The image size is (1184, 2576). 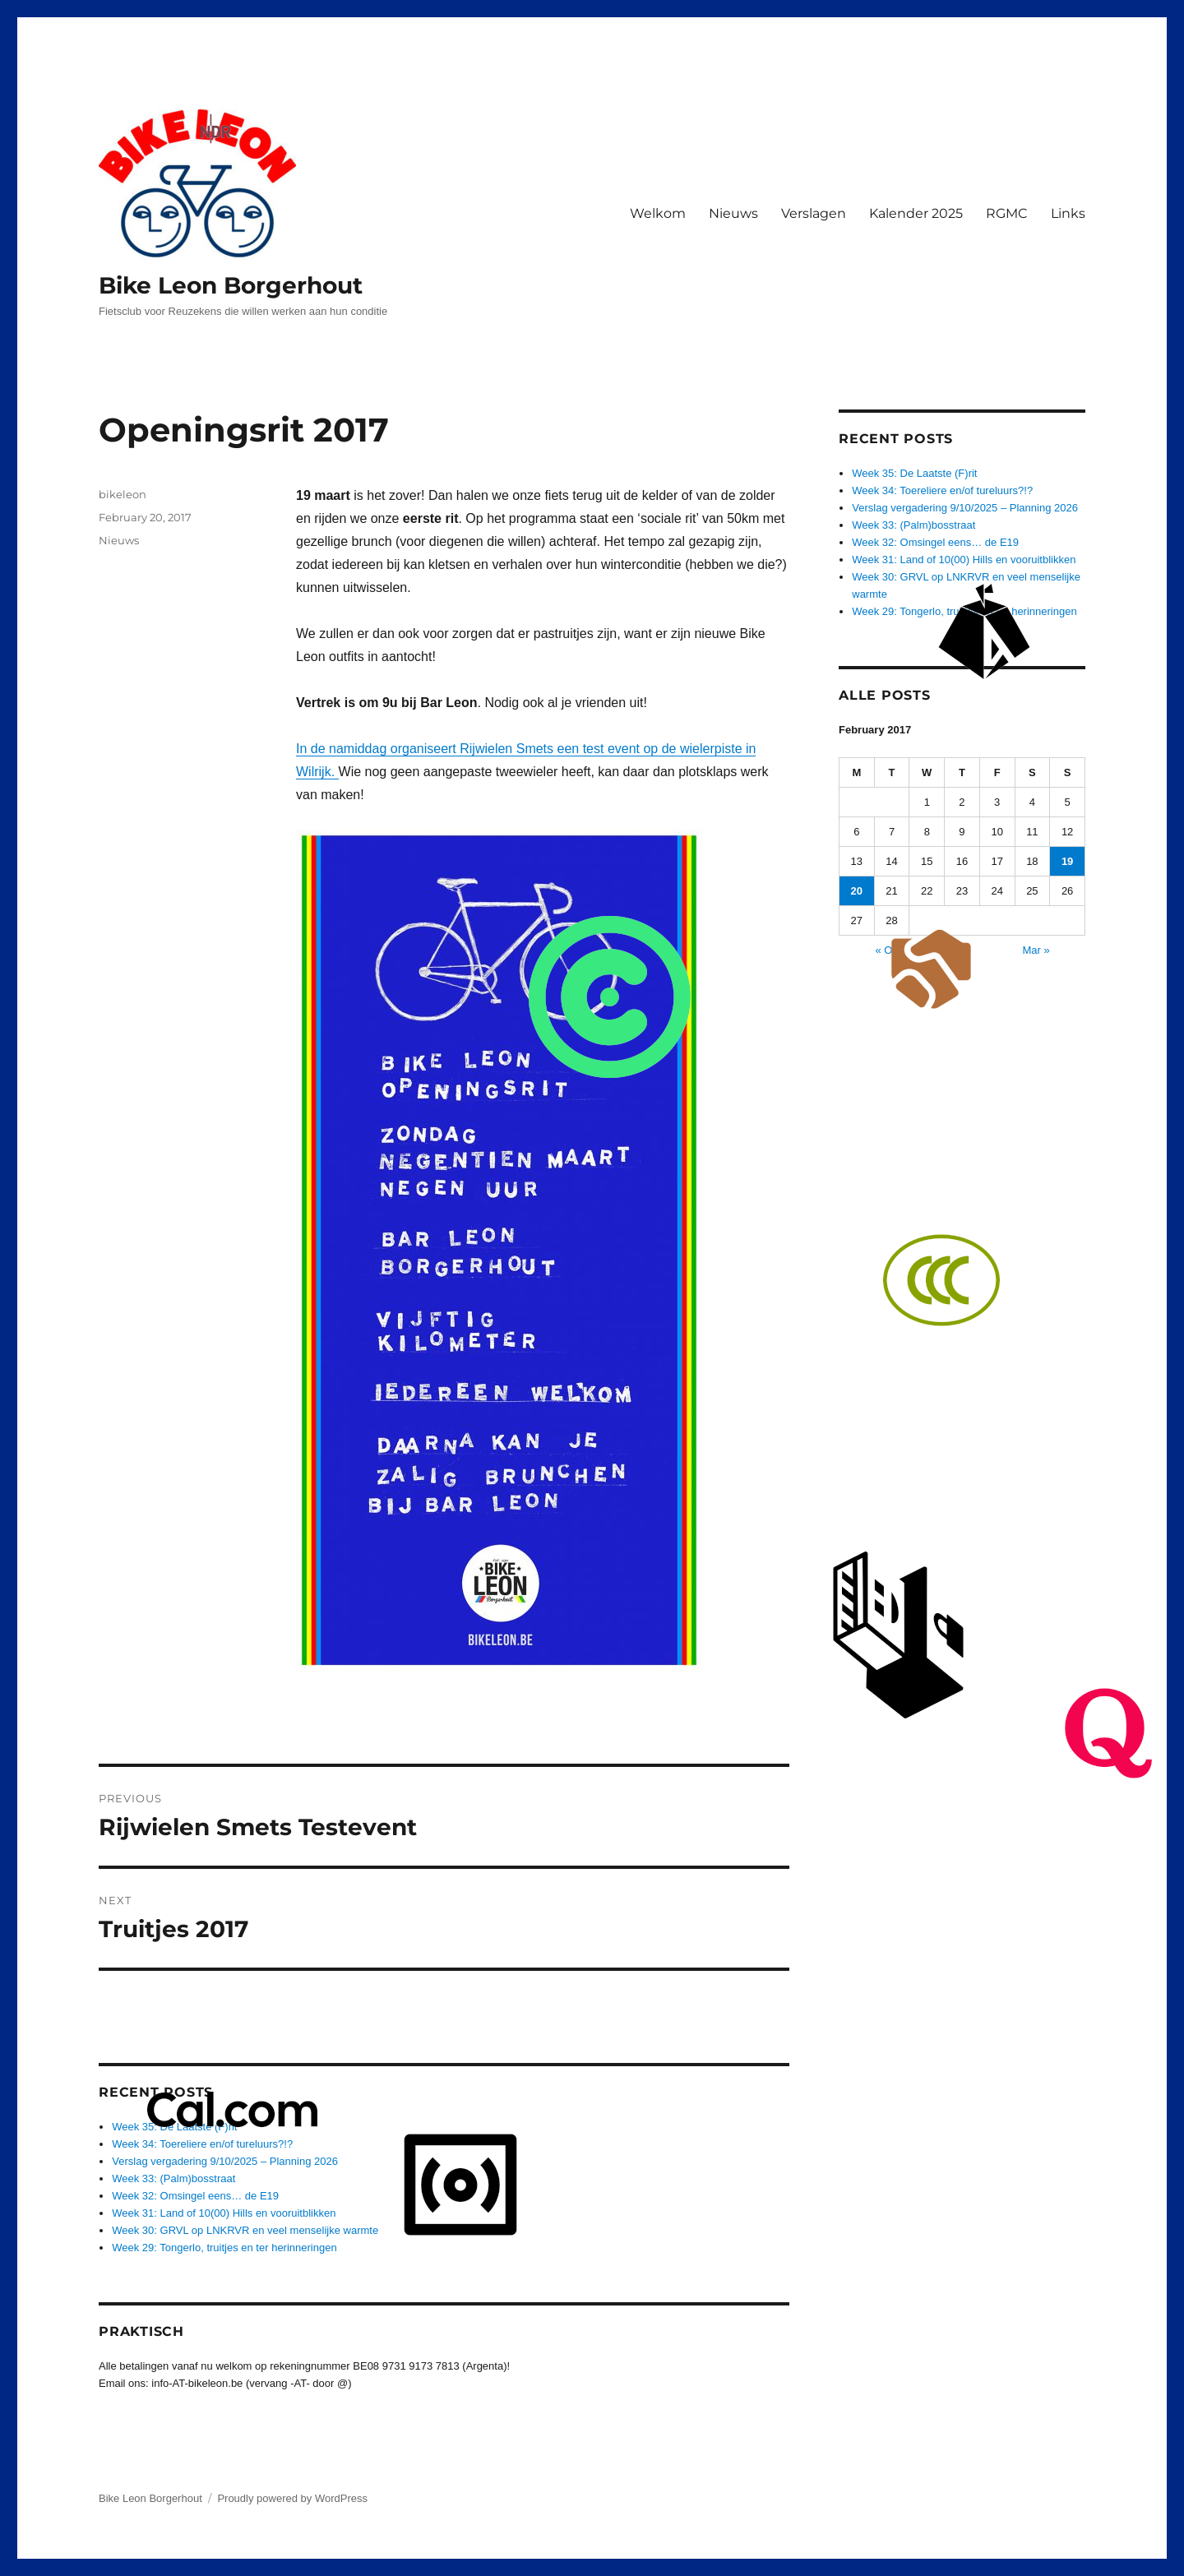 What do you see at coordinates (933, 968) in the screenshot?
I see `indicates a partnership or collaboration` at bounding box center [933, 968].